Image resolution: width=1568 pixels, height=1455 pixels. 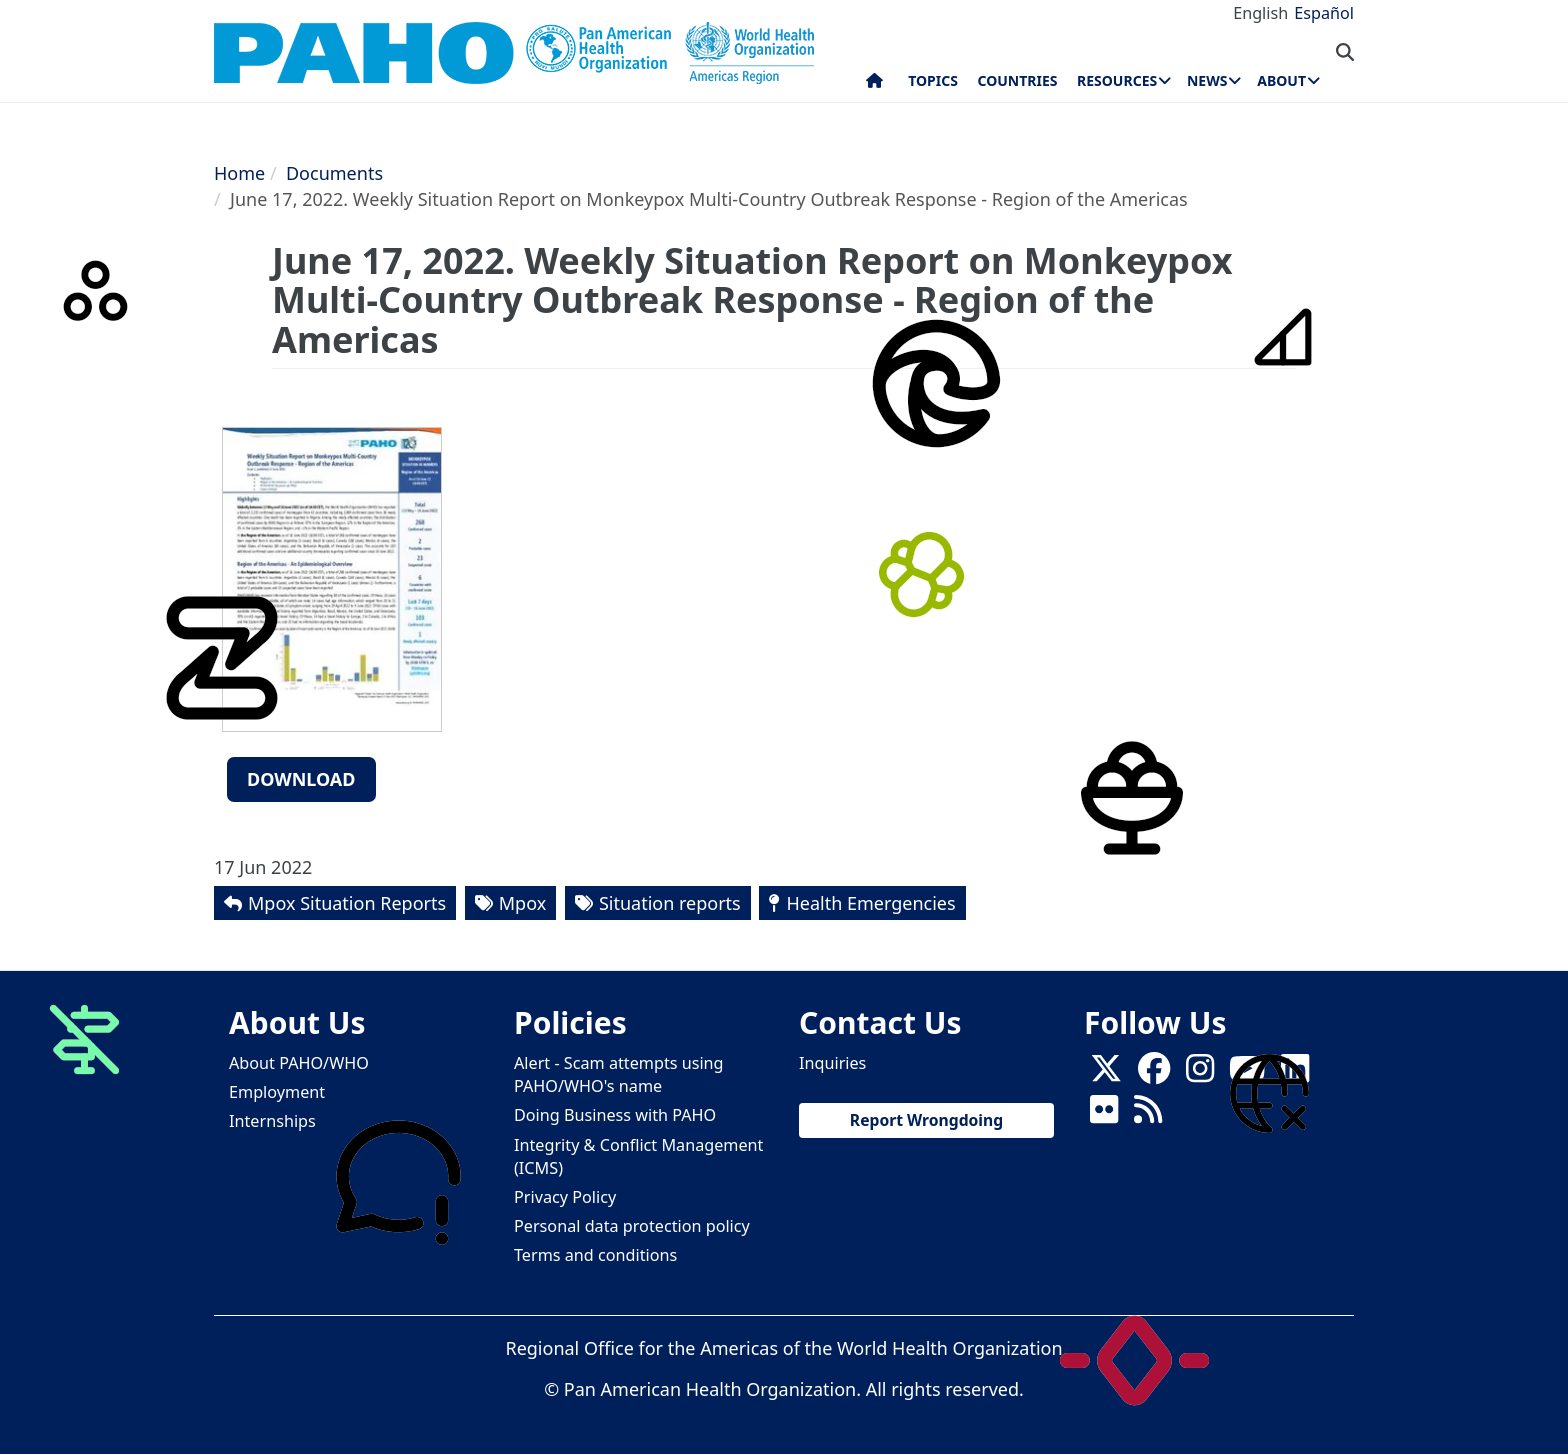 What do you see at coordinates (1269, 1093) in the screenshot?
I see `no internet connection` at bounding box center [1269, 1093].